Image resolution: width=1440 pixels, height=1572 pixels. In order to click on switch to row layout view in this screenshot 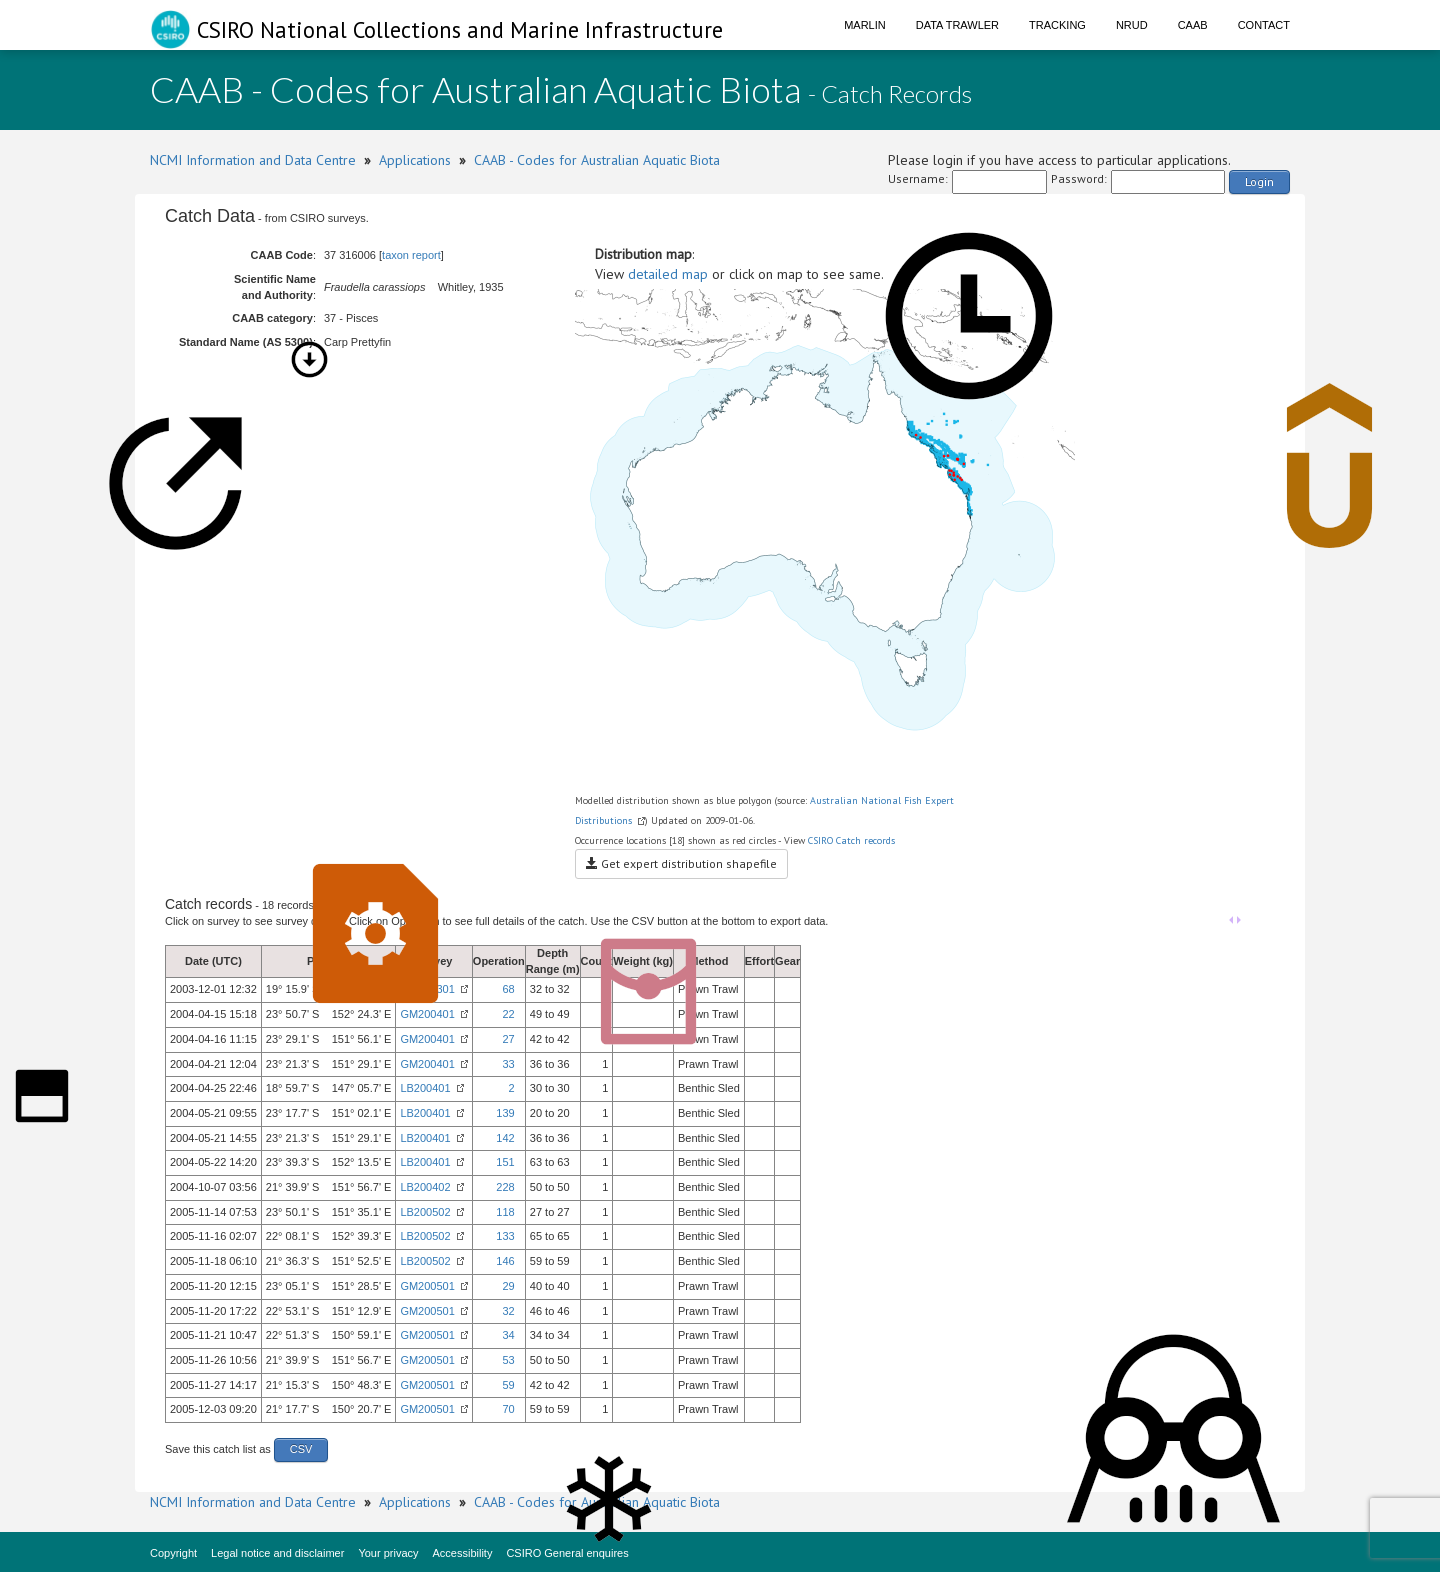, I will do `click(42, 1096)`.